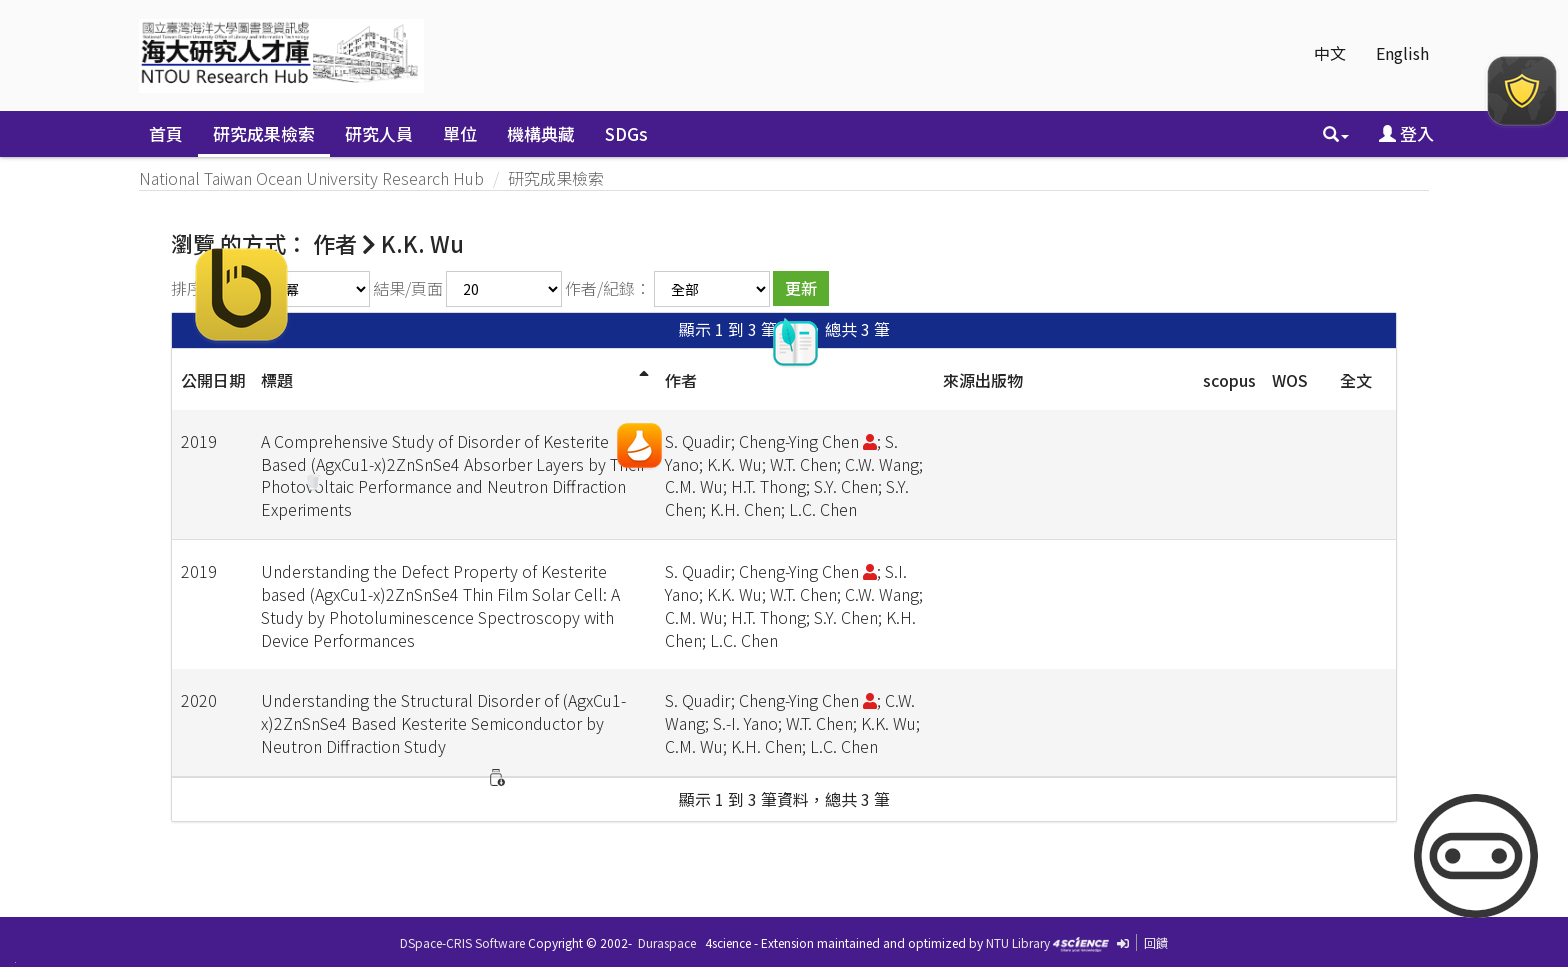  What do you see at coordinates (639, 445) in the screenshot?
I see `open Giara Reddit client app` at bounding box center [639, 445].